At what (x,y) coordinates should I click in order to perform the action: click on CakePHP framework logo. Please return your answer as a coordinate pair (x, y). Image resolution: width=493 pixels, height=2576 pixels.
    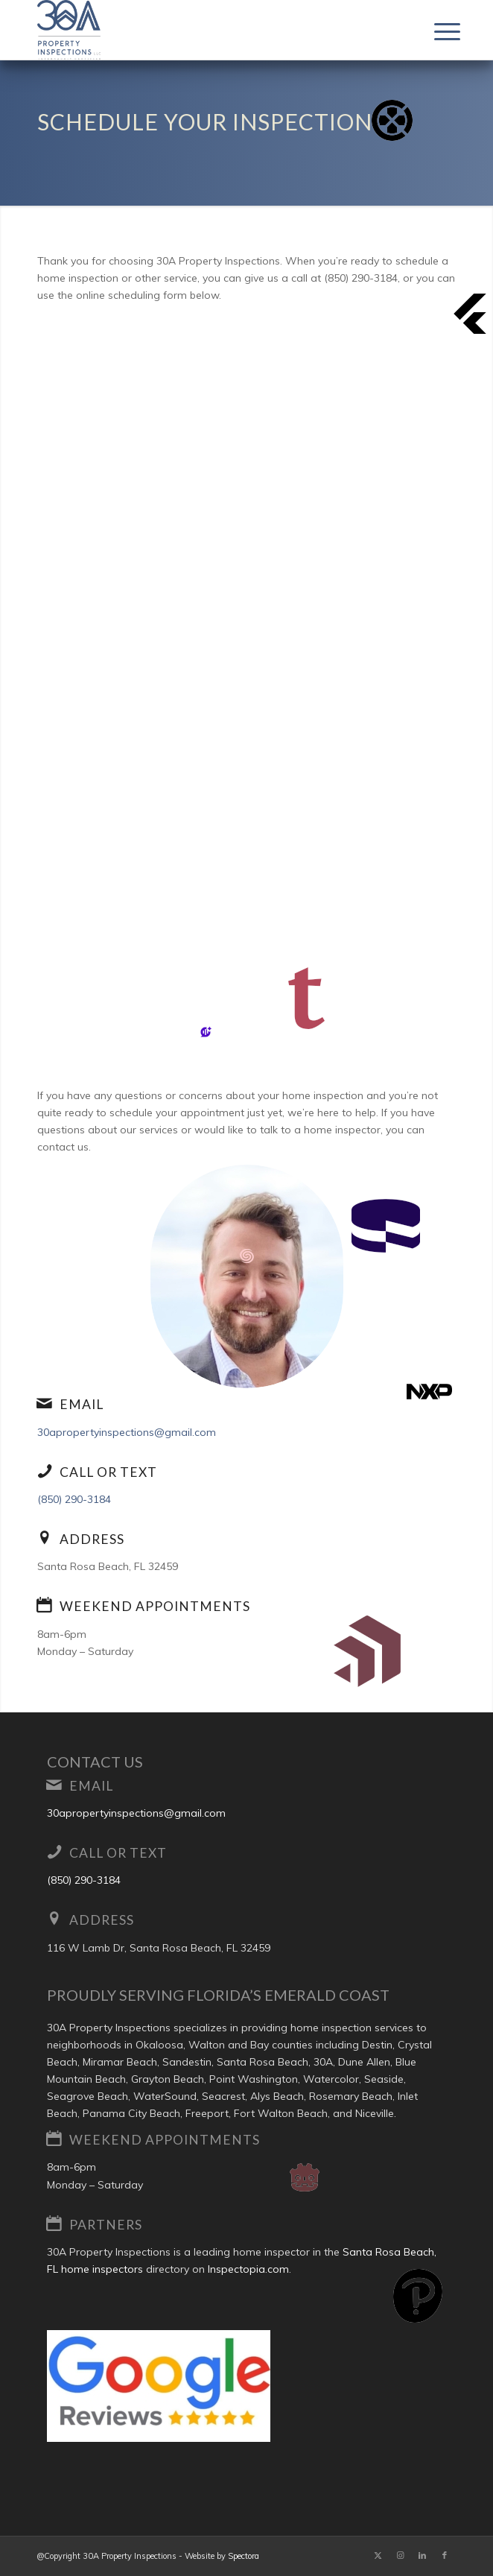
    Looking at the image, I should click on (386, 1226).